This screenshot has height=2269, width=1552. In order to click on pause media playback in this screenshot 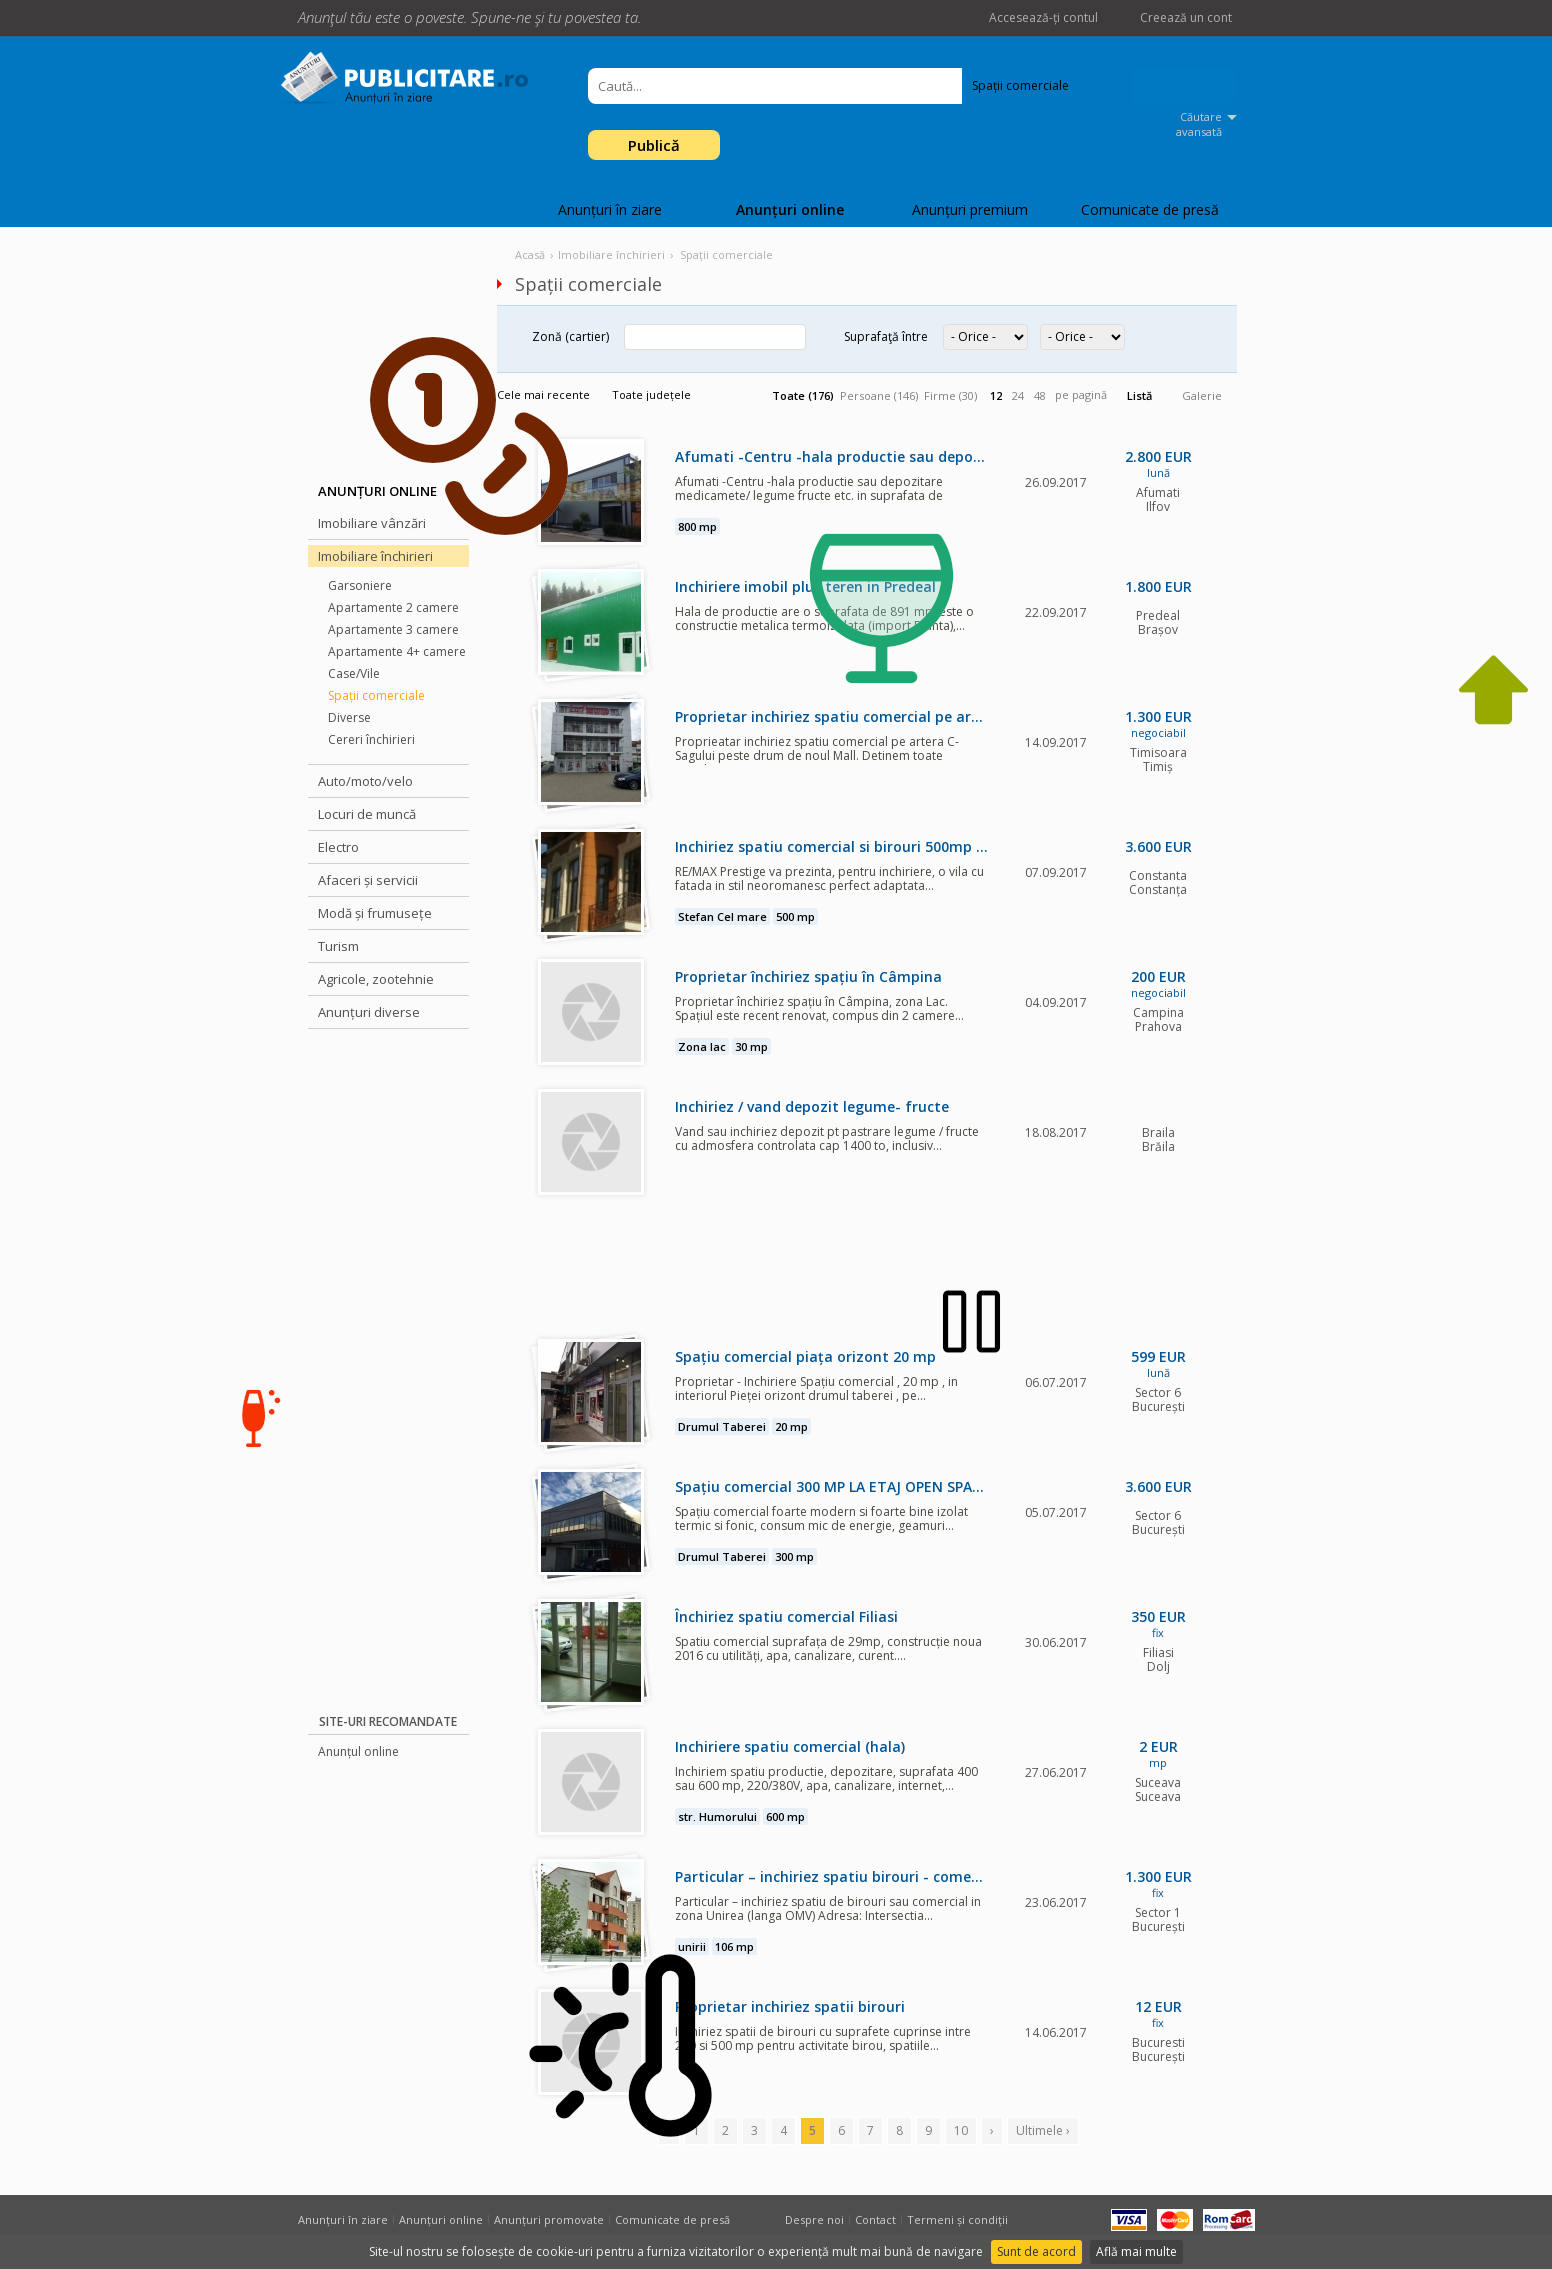, I will do `click(971, 1321)`.